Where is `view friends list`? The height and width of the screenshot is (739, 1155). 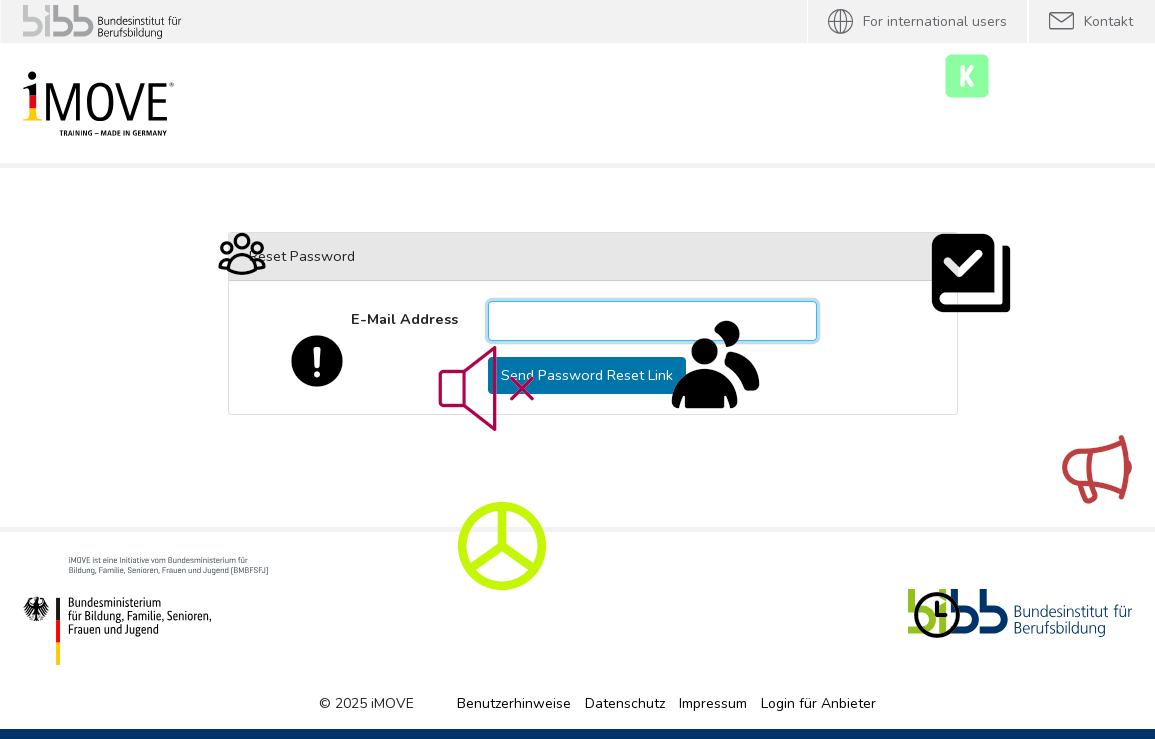
view friends list is located at coordinates (715, 364).